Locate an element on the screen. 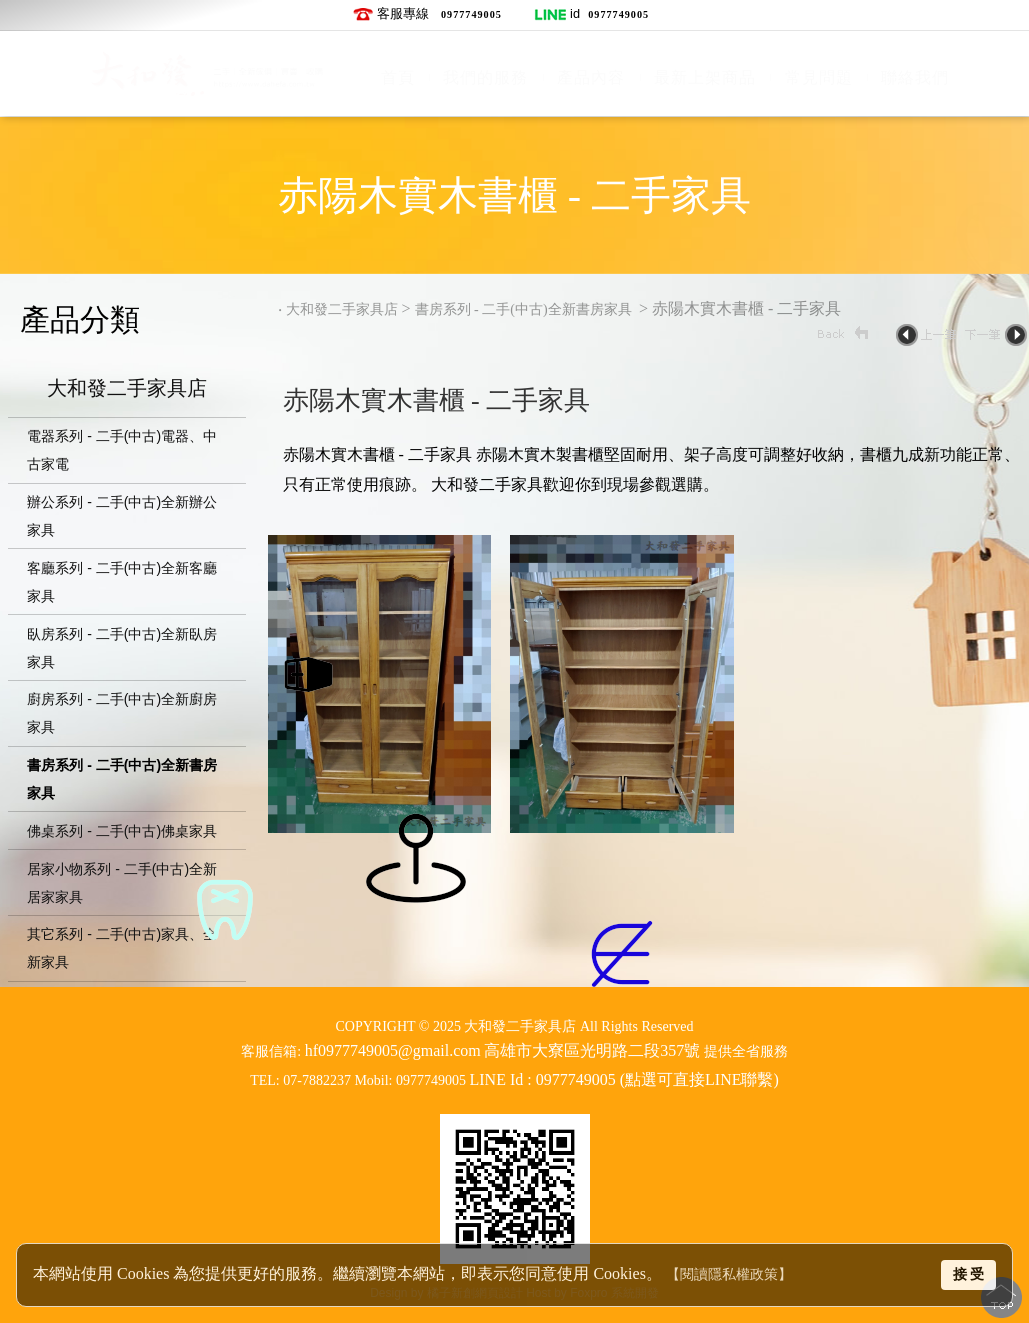 The height and width of the screenshot is (1323, 1029). access dental care or dentist information is located at coordinates (225, 910).